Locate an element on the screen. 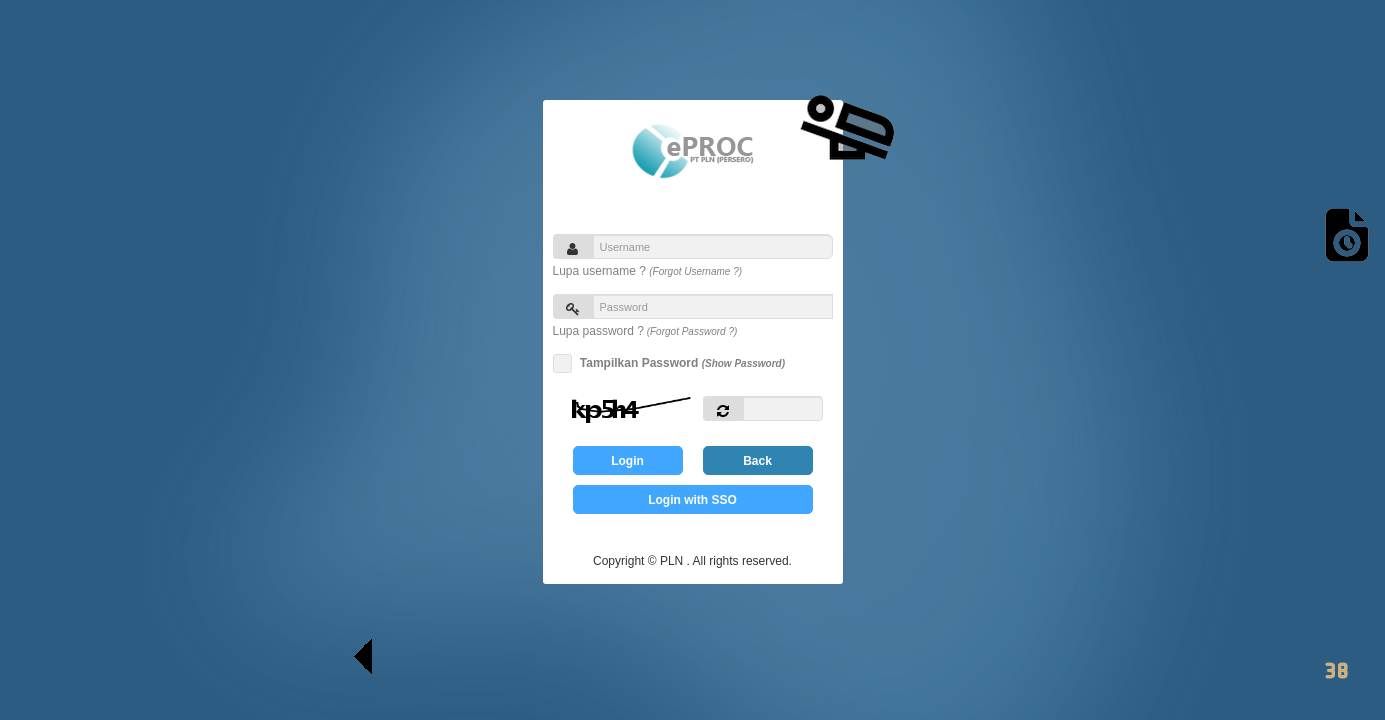 This screenshot has height=720, width=1385. view file history or recent activity is located at coordinates (1347, 235).